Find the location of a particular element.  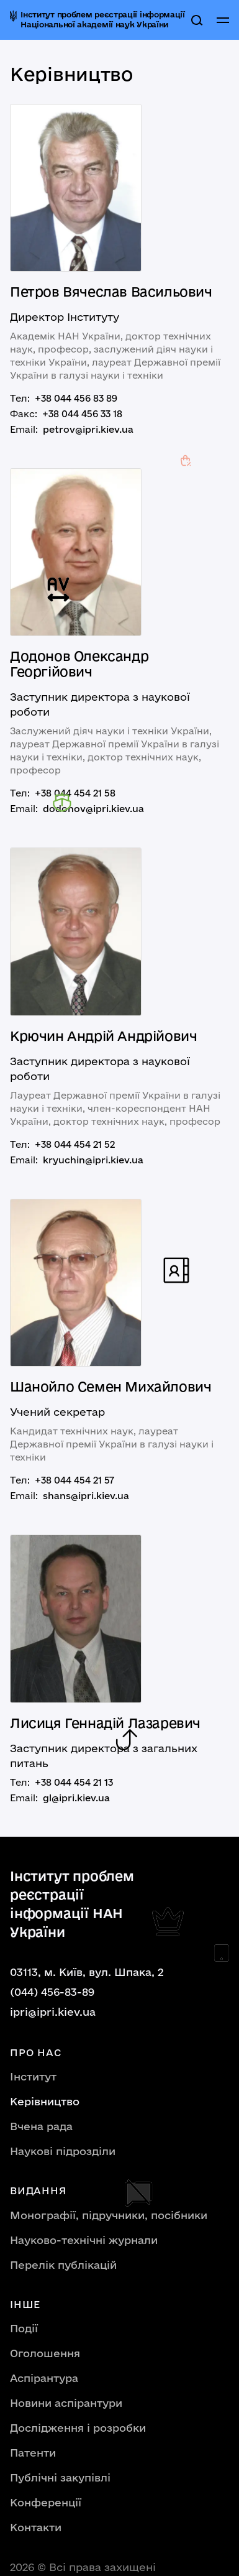

adjust letter spacing in text is located at coordinates (58, 589).